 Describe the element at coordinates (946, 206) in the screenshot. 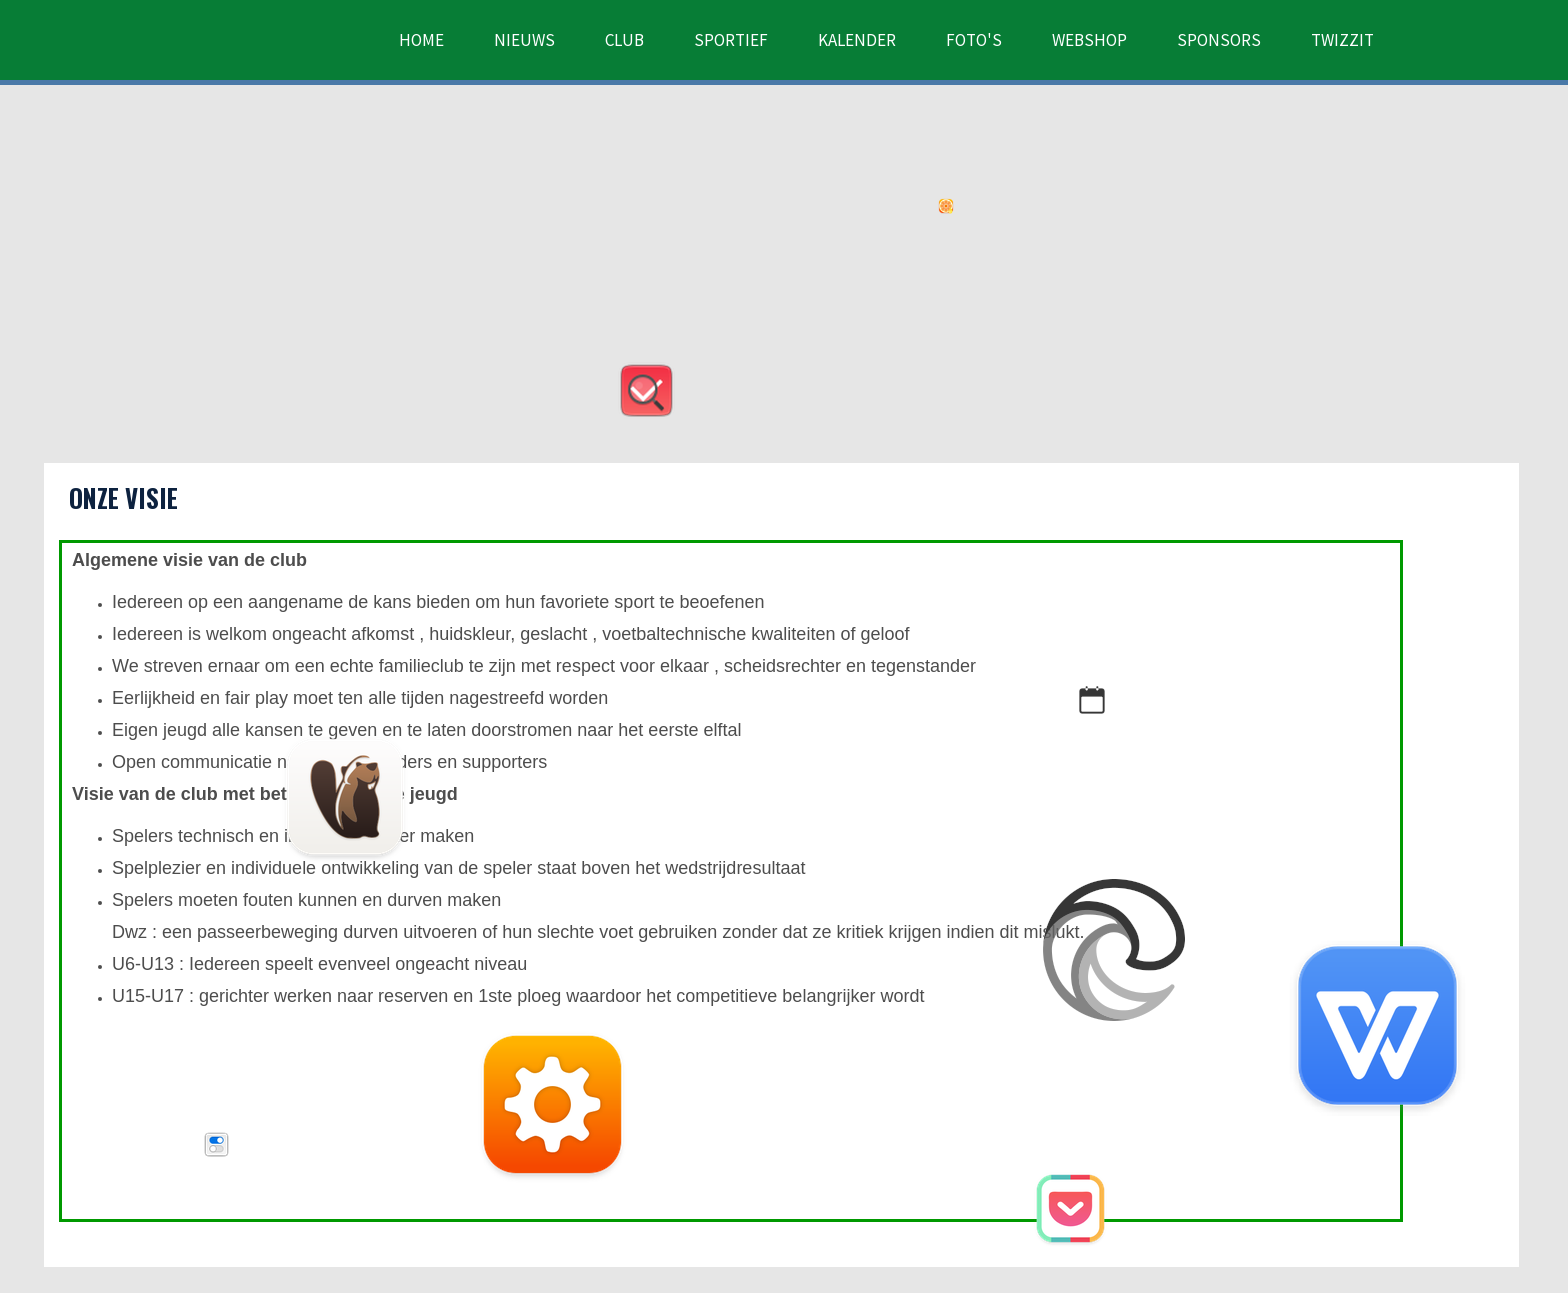

I see `open sound juicer cd ripper app` at that location.